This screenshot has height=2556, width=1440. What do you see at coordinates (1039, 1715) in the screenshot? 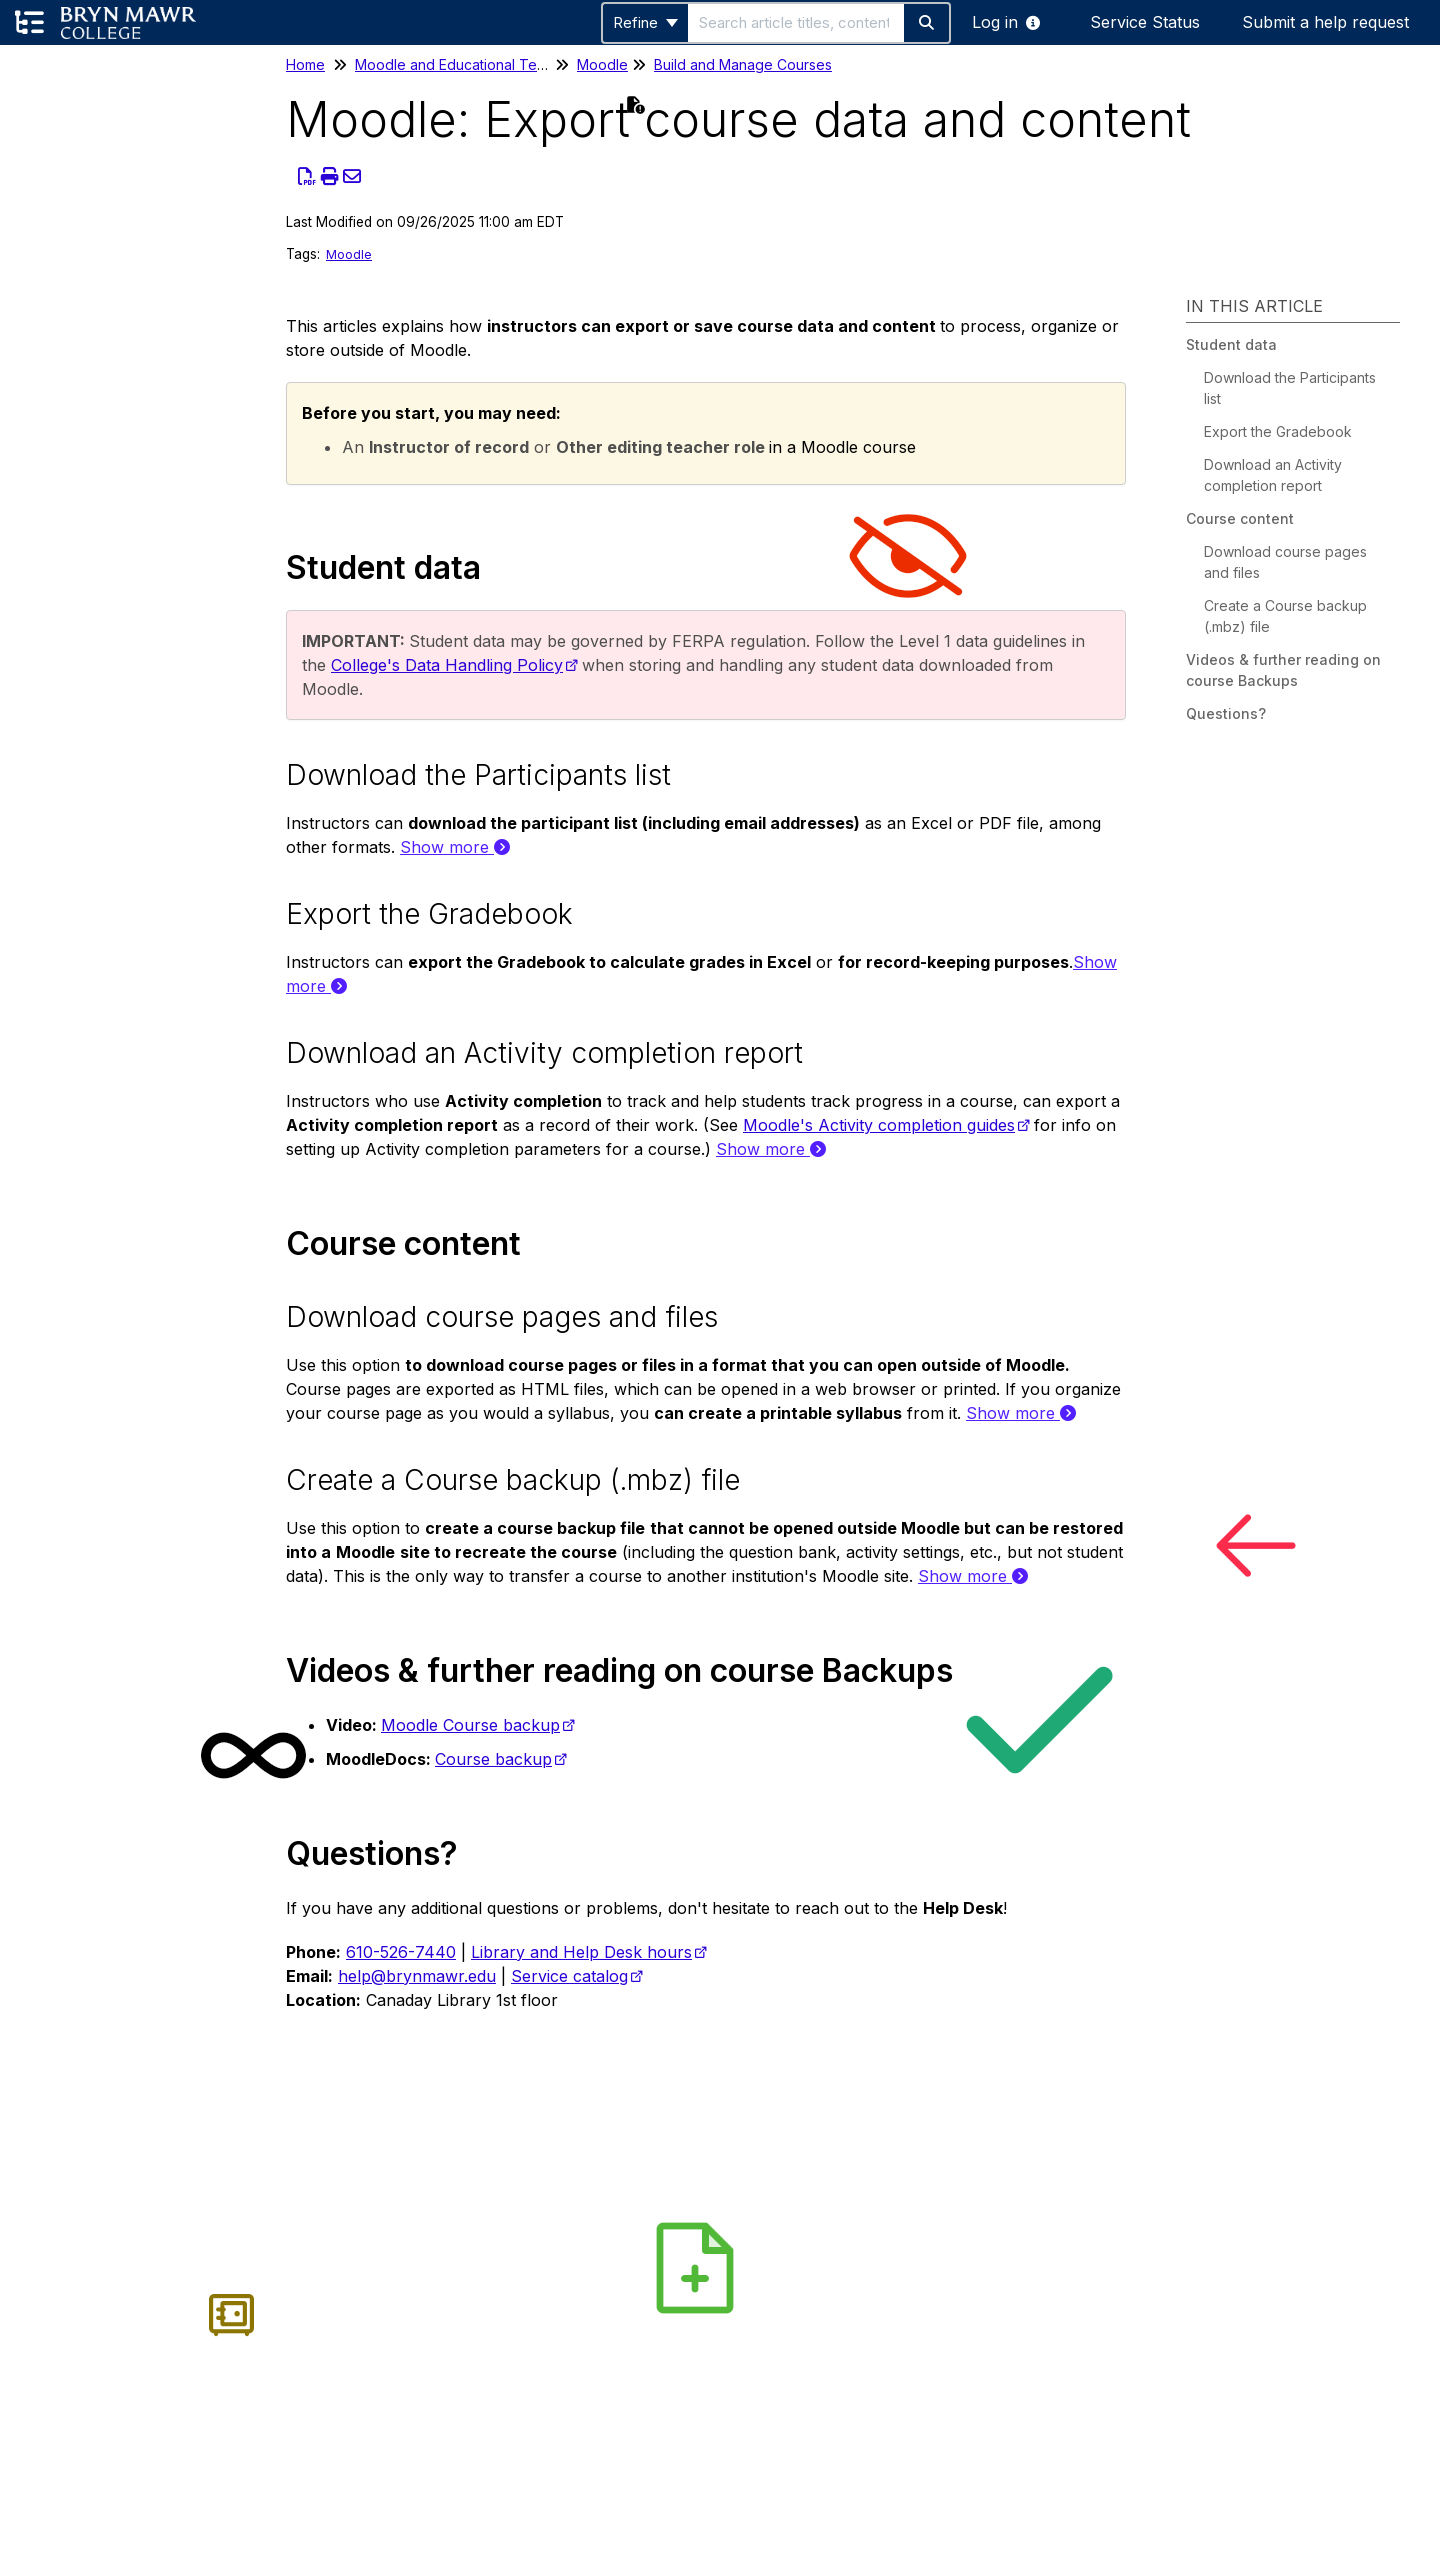
I see `confirm or submit an action` at bounding box center [1039, 1715].